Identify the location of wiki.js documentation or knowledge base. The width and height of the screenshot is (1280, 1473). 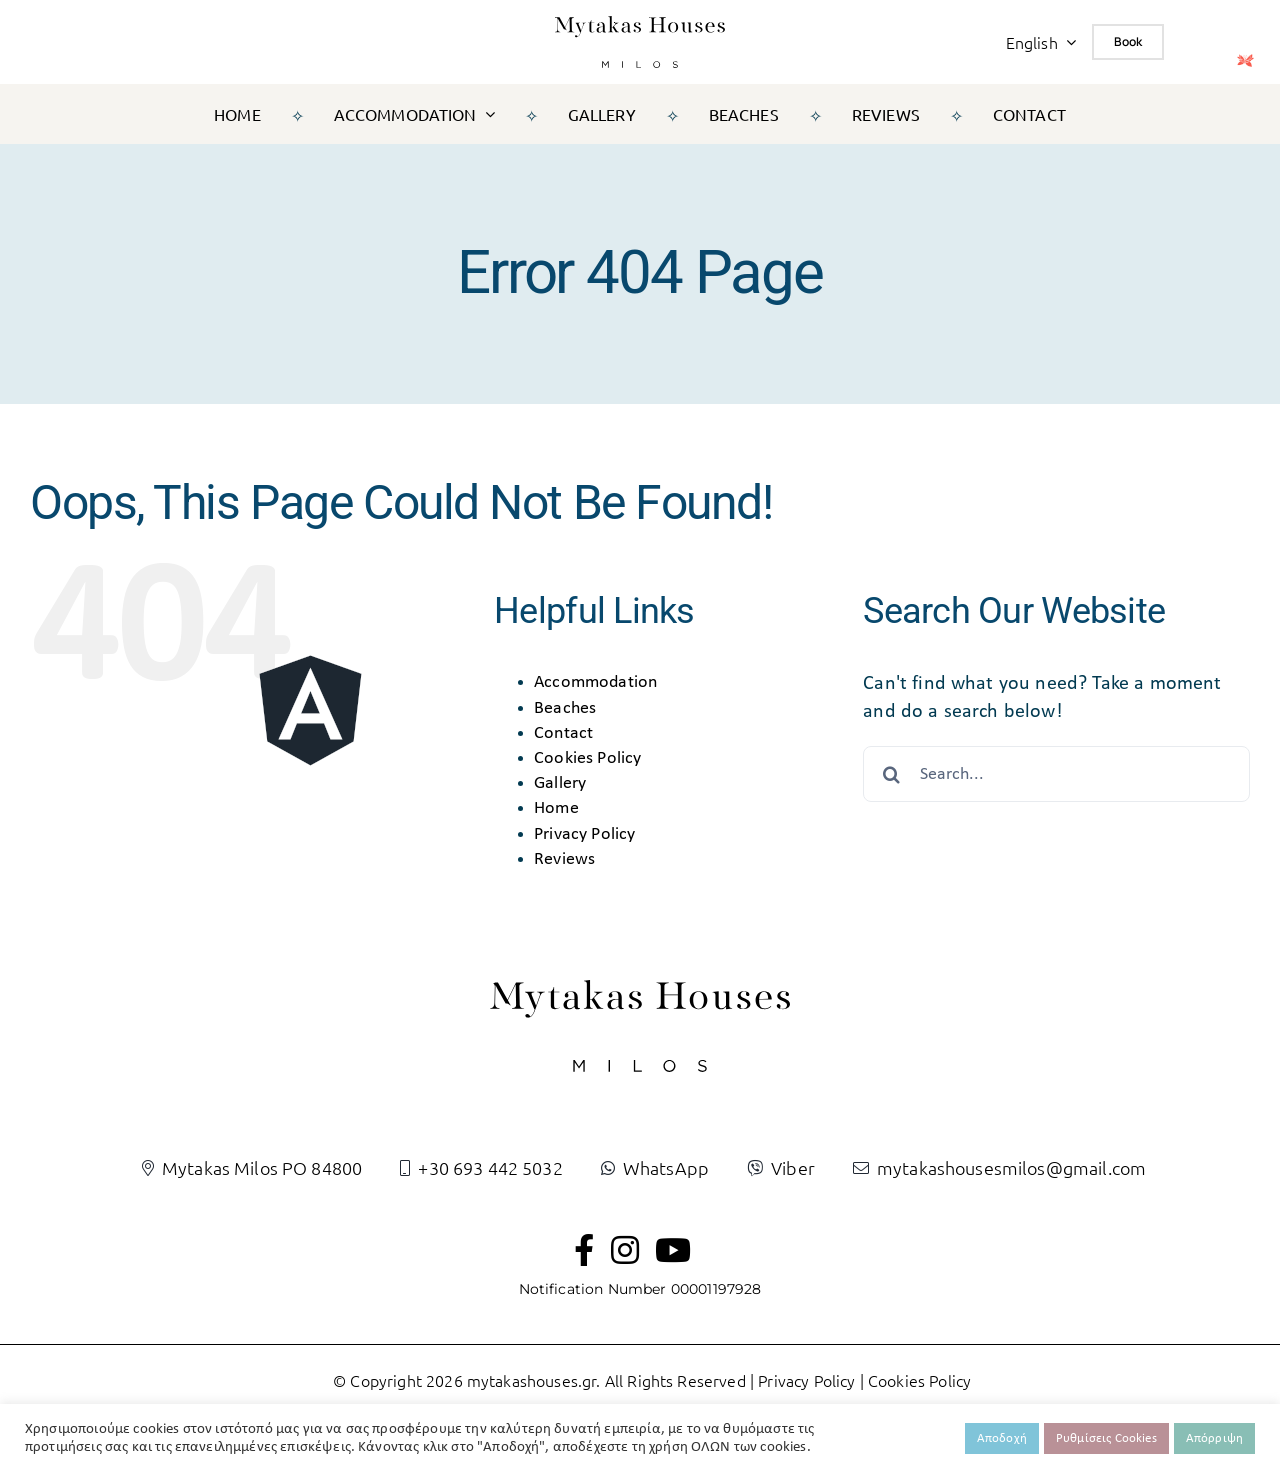
(1245, 60).